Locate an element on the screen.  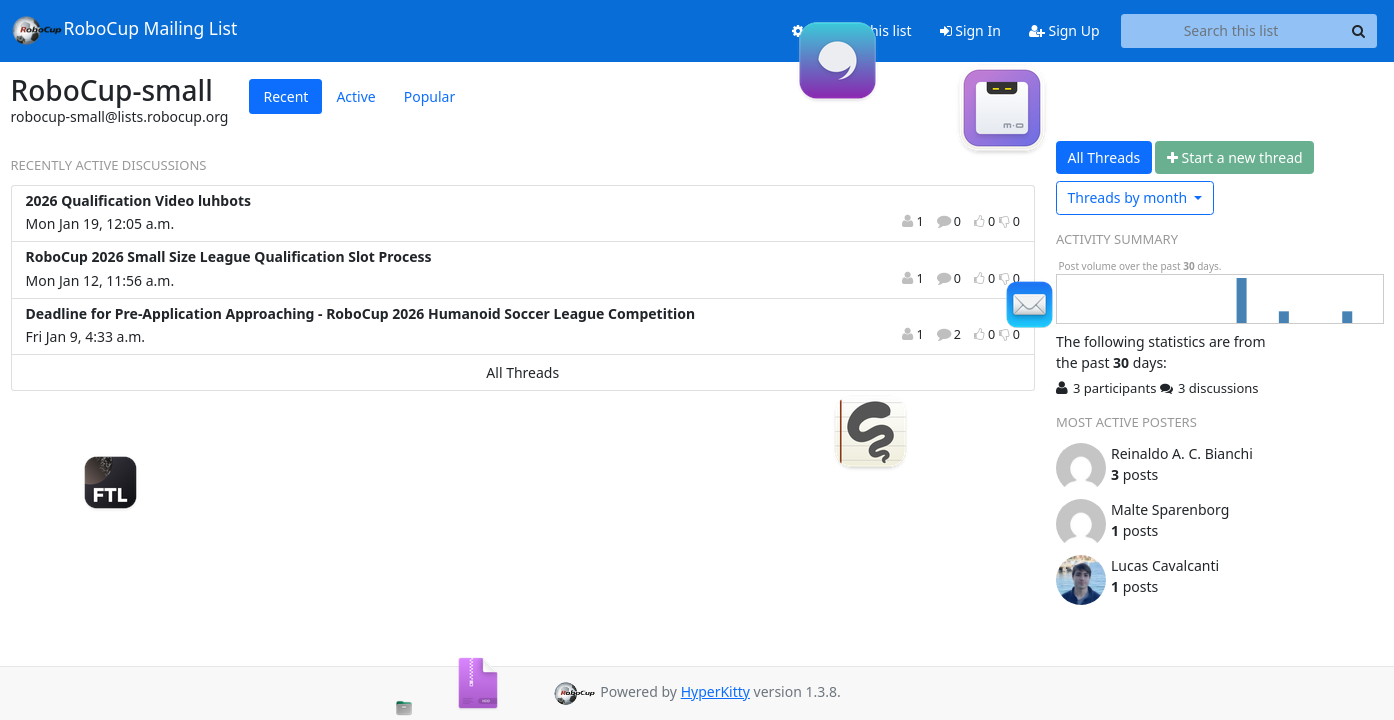
open motrix download manager is located at coordinates (1002, 108).